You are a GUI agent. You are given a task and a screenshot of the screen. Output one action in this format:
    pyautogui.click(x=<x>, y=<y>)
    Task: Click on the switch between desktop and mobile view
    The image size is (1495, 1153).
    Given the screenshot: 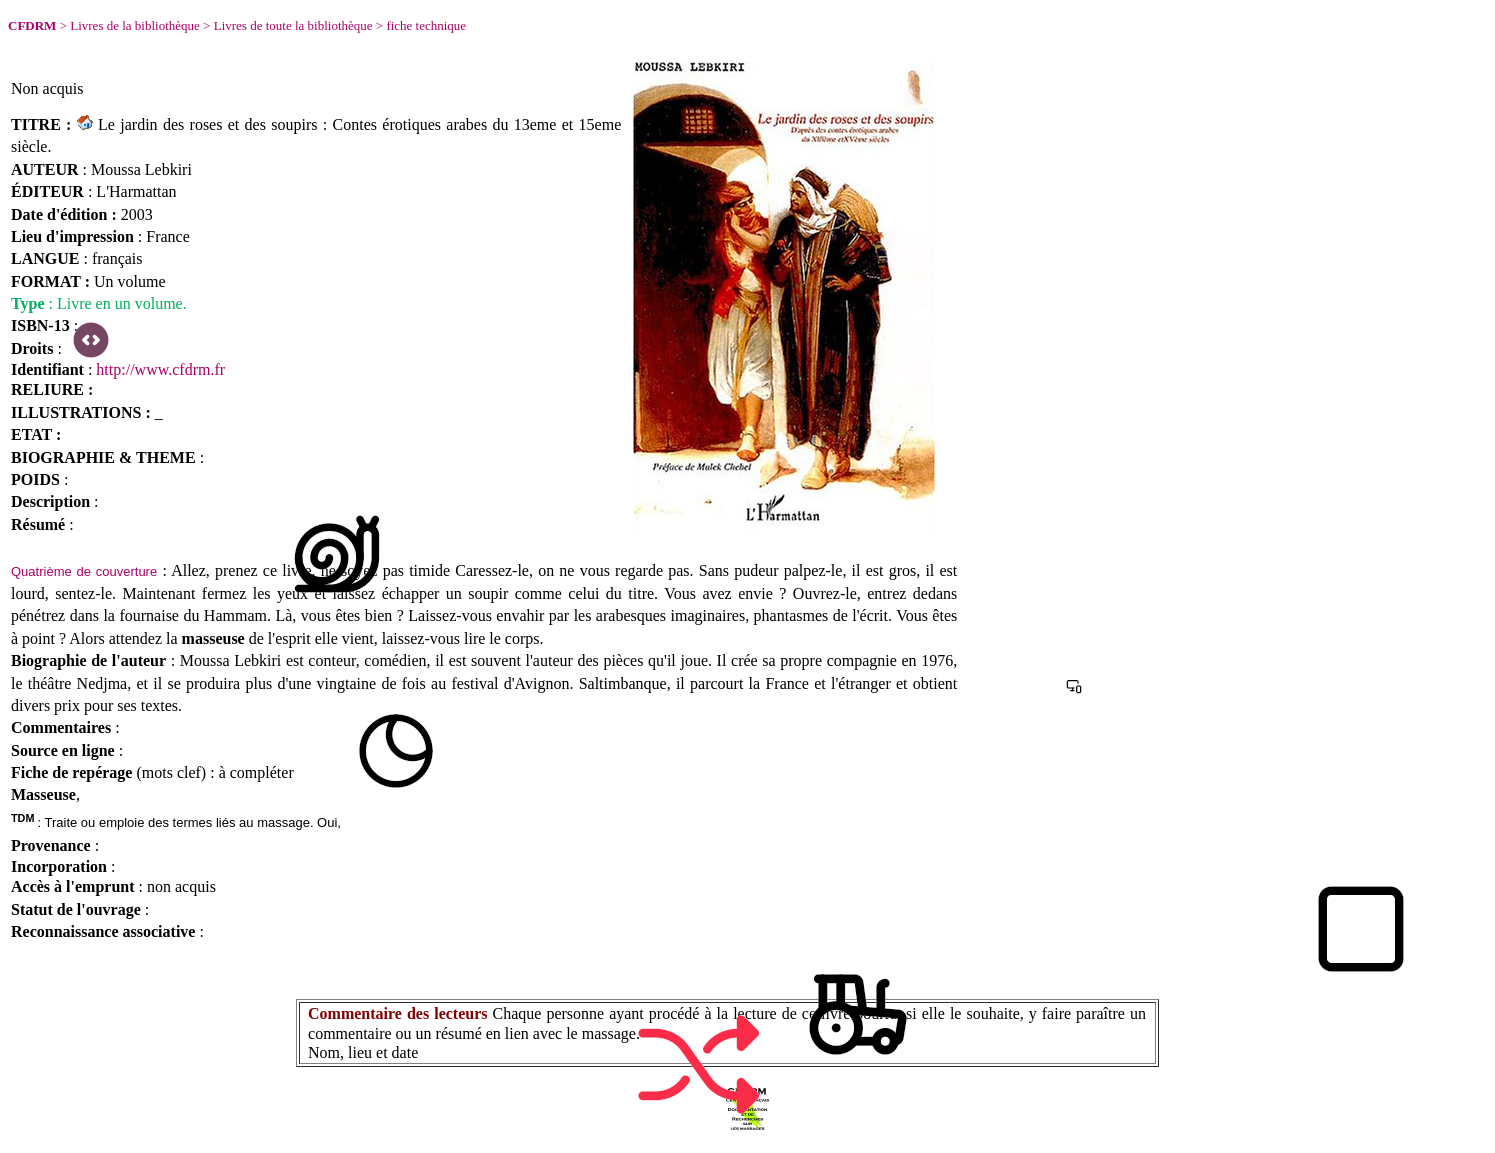 What is the action you would take?
    pyautogui.click(x=1074, y=686)
    